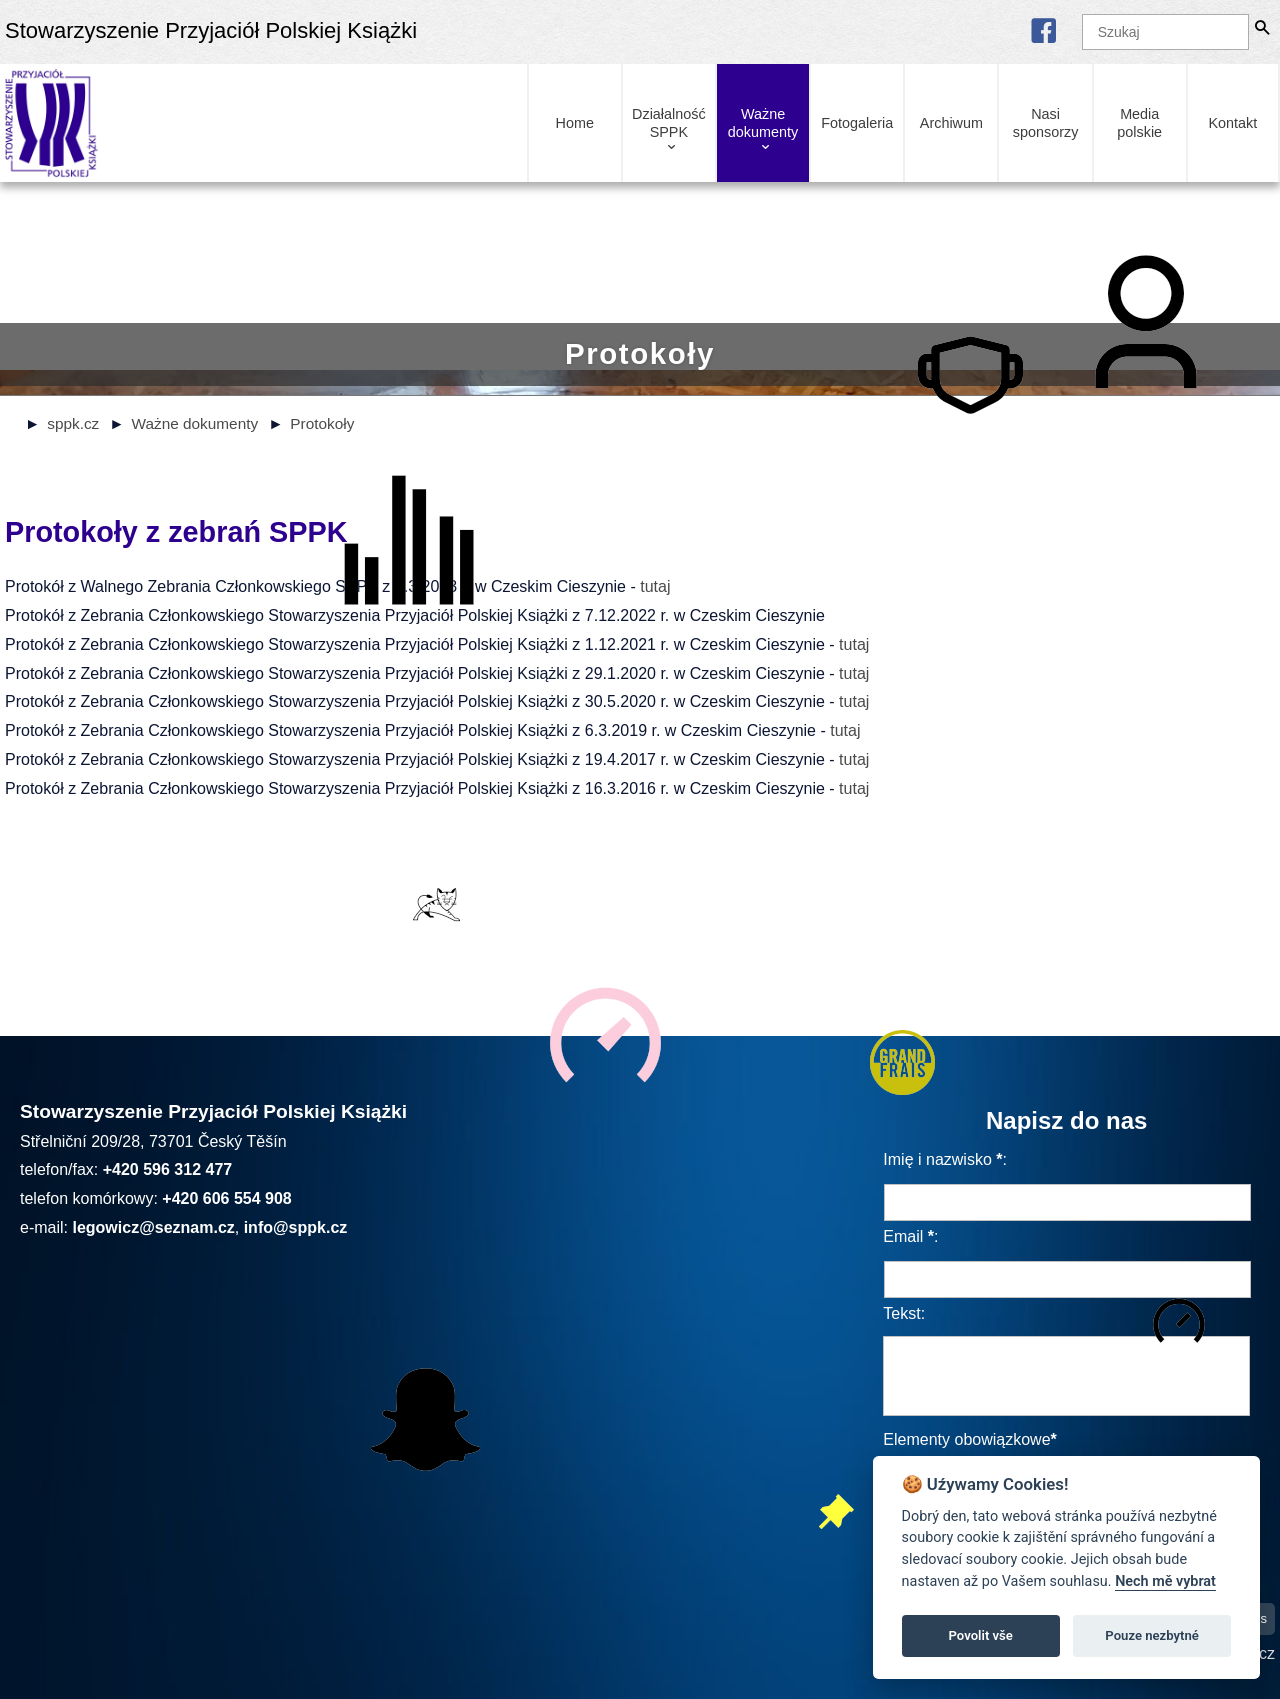 The height and width of the screenshot is (1699, 1280). Describe the element at coordinates (425, 1417) in the screenshot. I see `open Snapchat app` at that location.